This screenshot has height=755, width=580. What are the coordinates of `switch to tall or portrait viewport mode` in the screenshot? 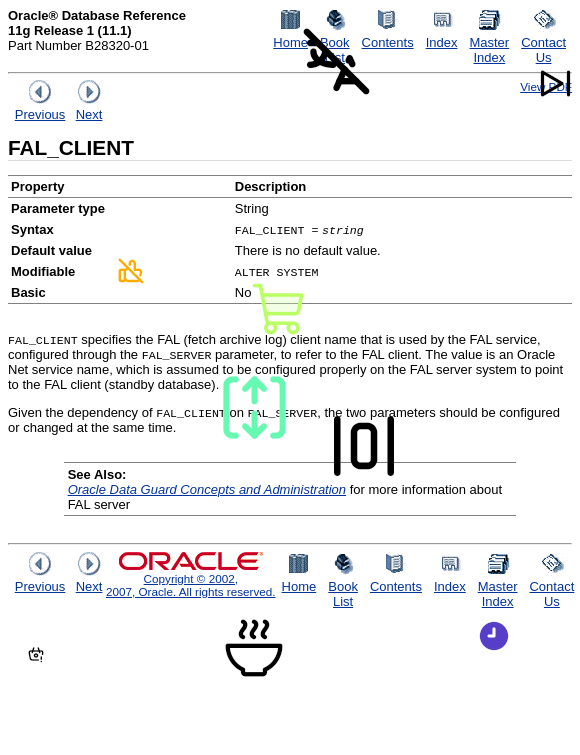 It's located at (254, 407).